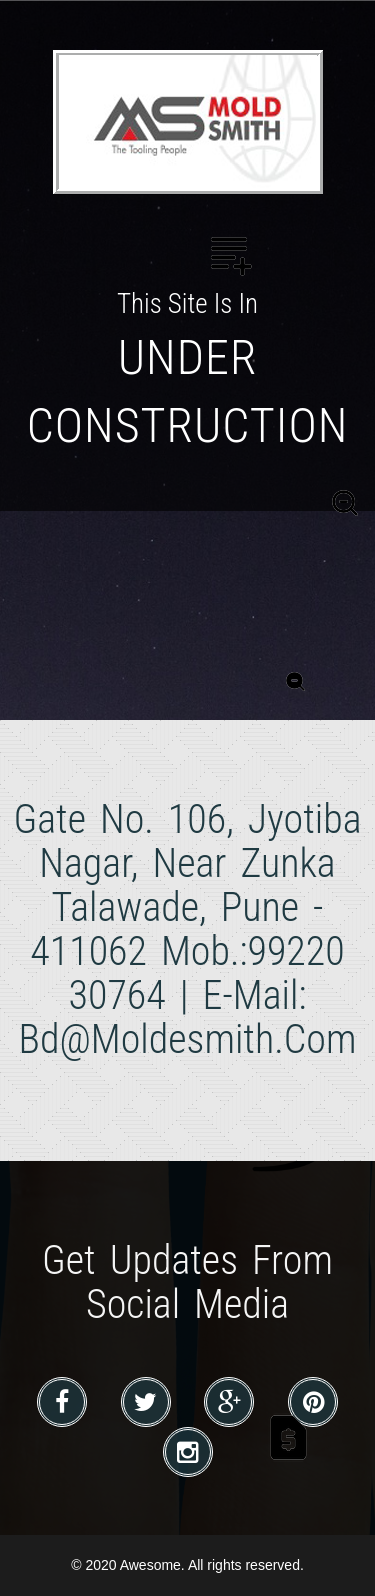 This screenshot has height=1596, width=375. What do you see at coordinates (229, 253) in the screenshot?
I see `add new text or text field` at bounding box center [229, 253].